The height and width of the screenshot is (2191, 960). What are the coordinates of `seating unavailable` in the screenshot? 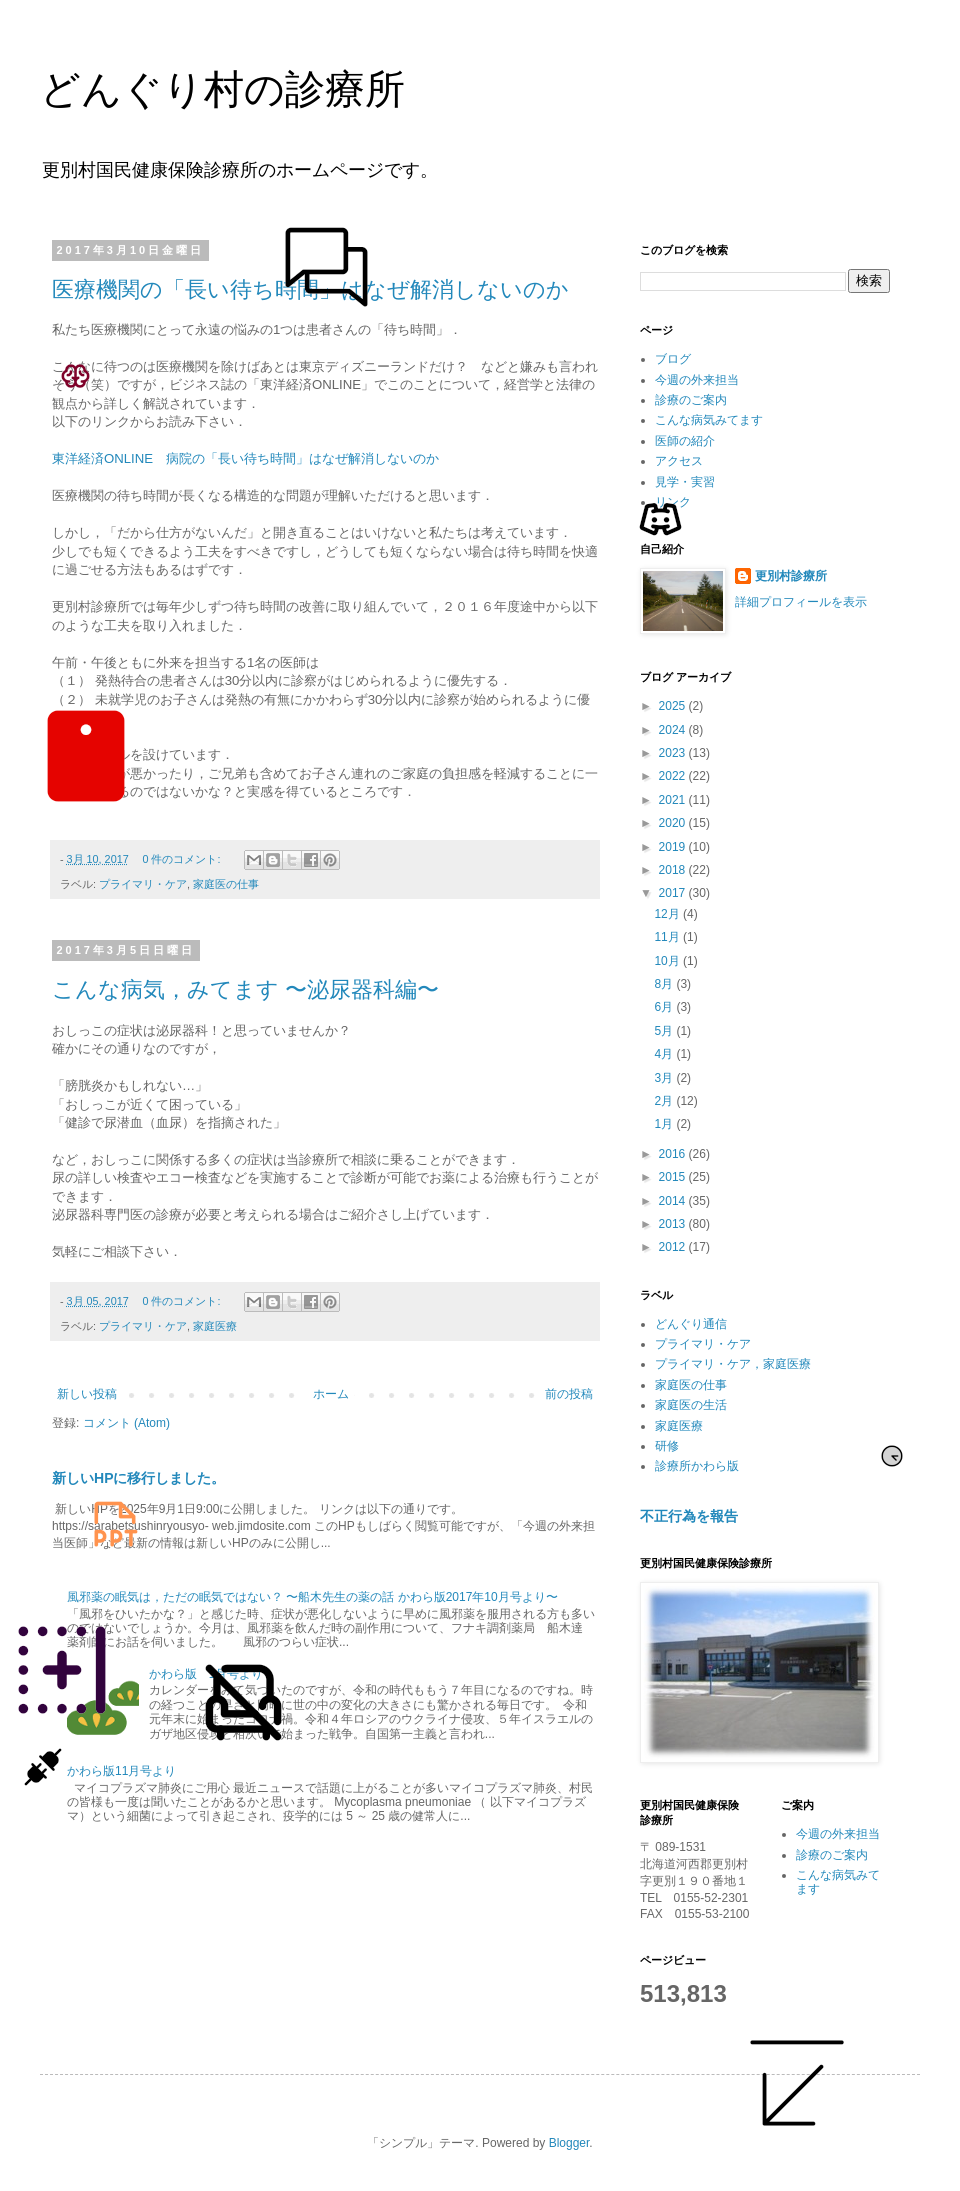 It's located at (243, 1702).